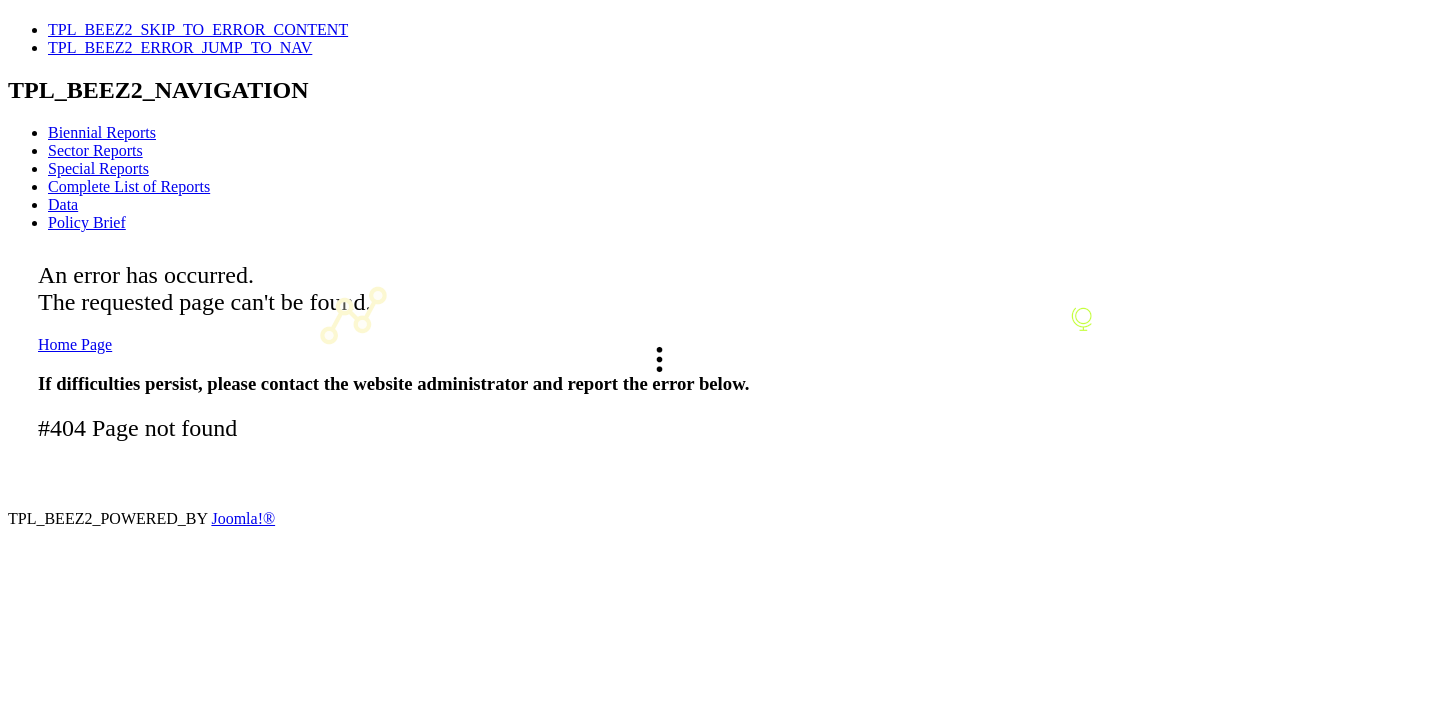  I want to click on view connected data points or nodes, so click(353, 315).